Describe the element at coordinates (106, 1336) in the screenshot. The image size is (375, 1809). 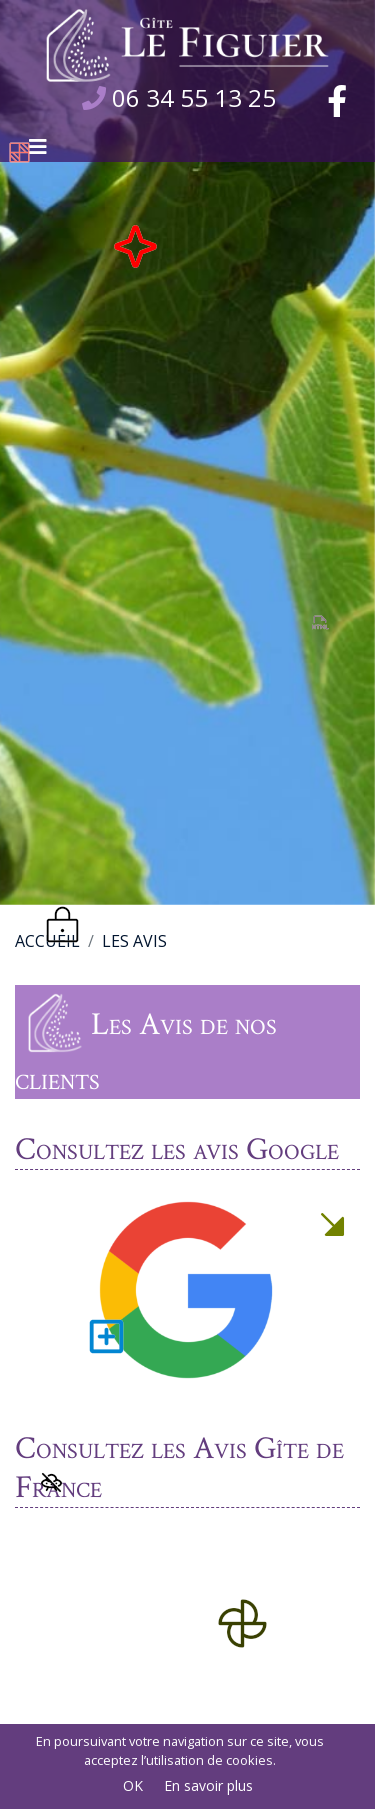
I see `add a new item or content` at that location.